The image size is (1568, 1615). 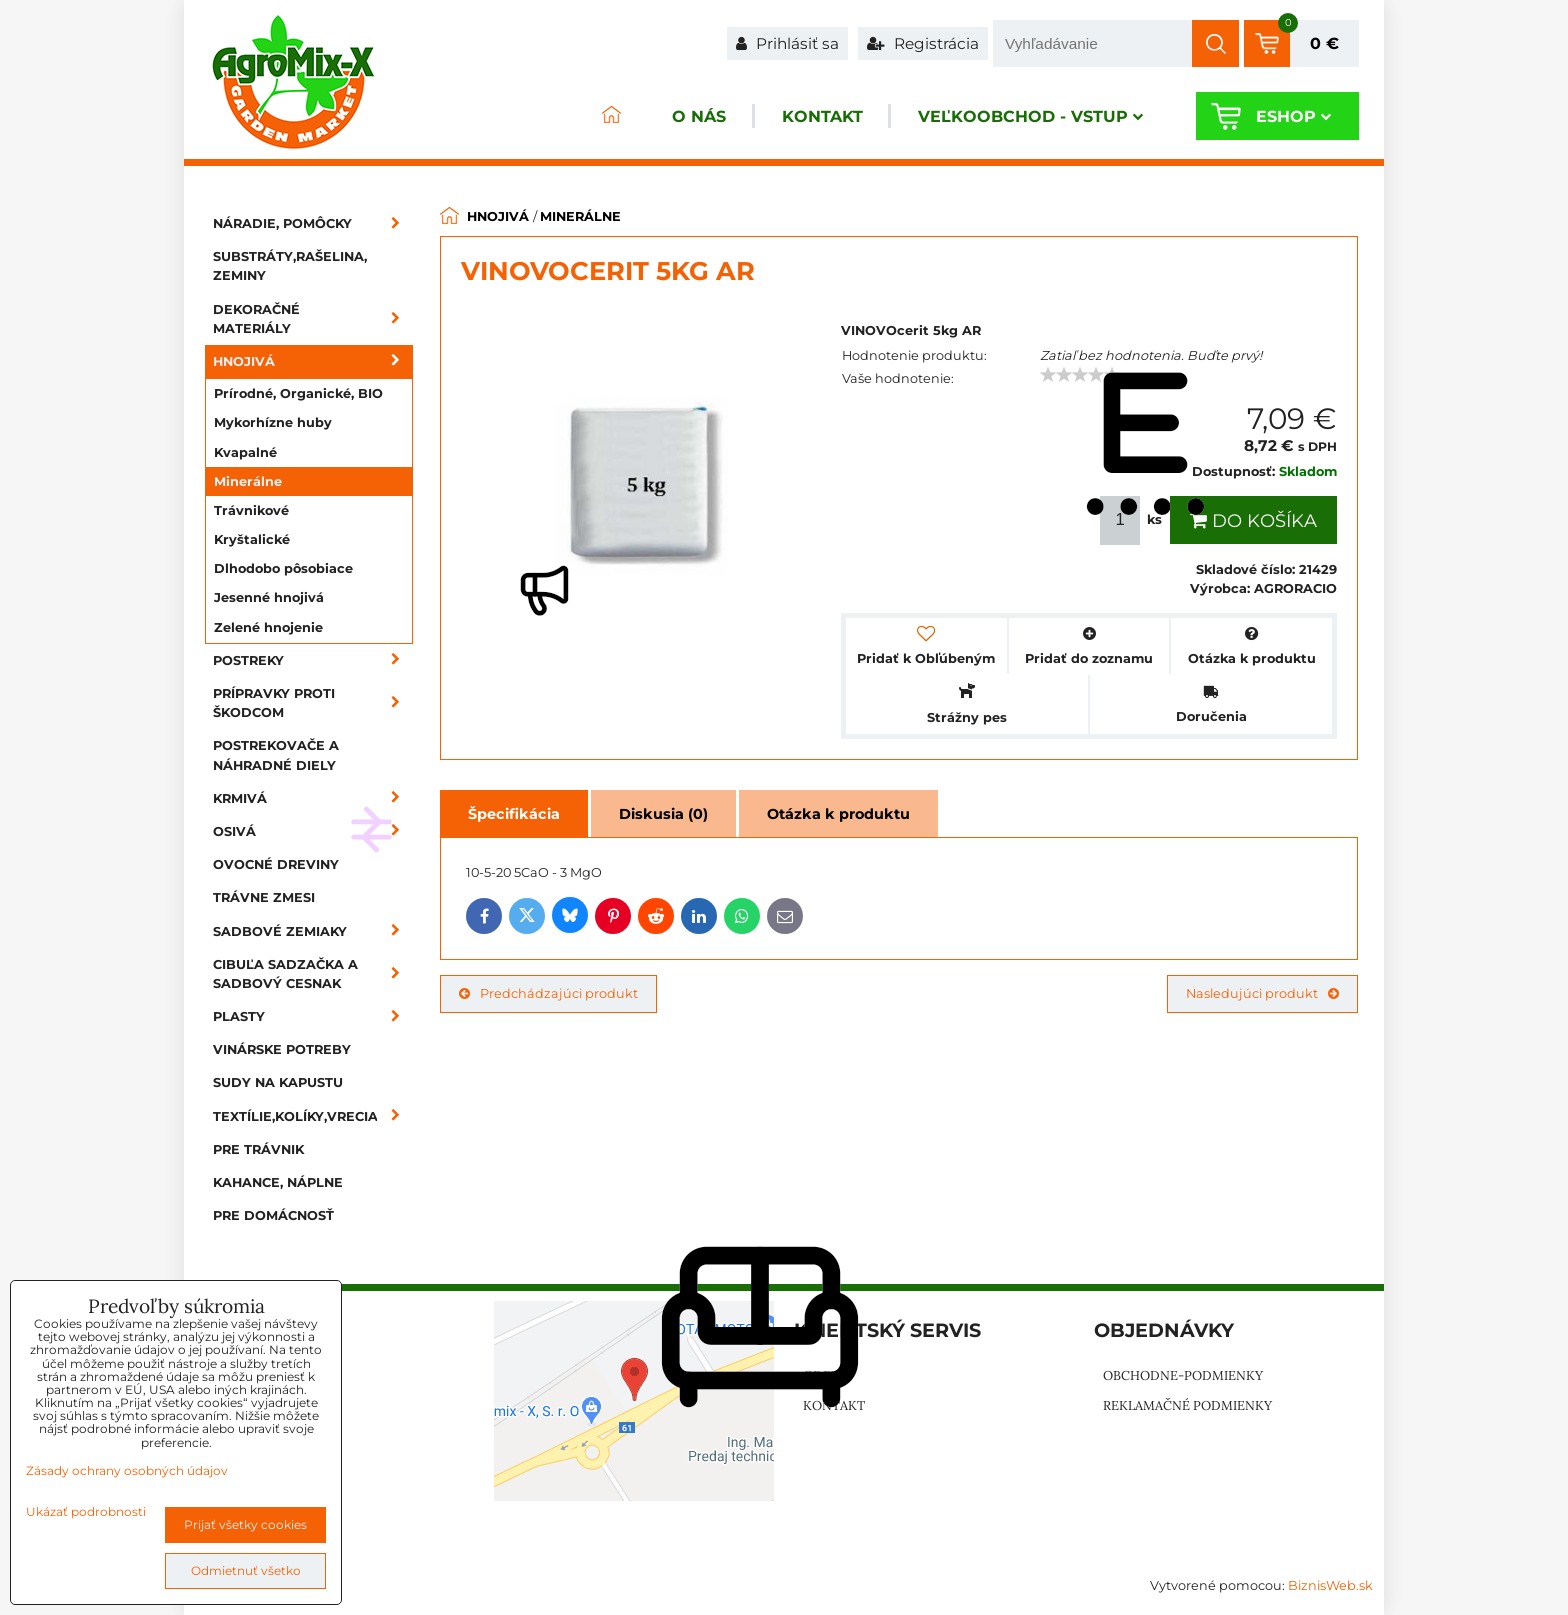 What do you see at coordinates (544, 589) in the screenshot?
I see `make an announcement or broadcast` at bounding box center [544, 589].